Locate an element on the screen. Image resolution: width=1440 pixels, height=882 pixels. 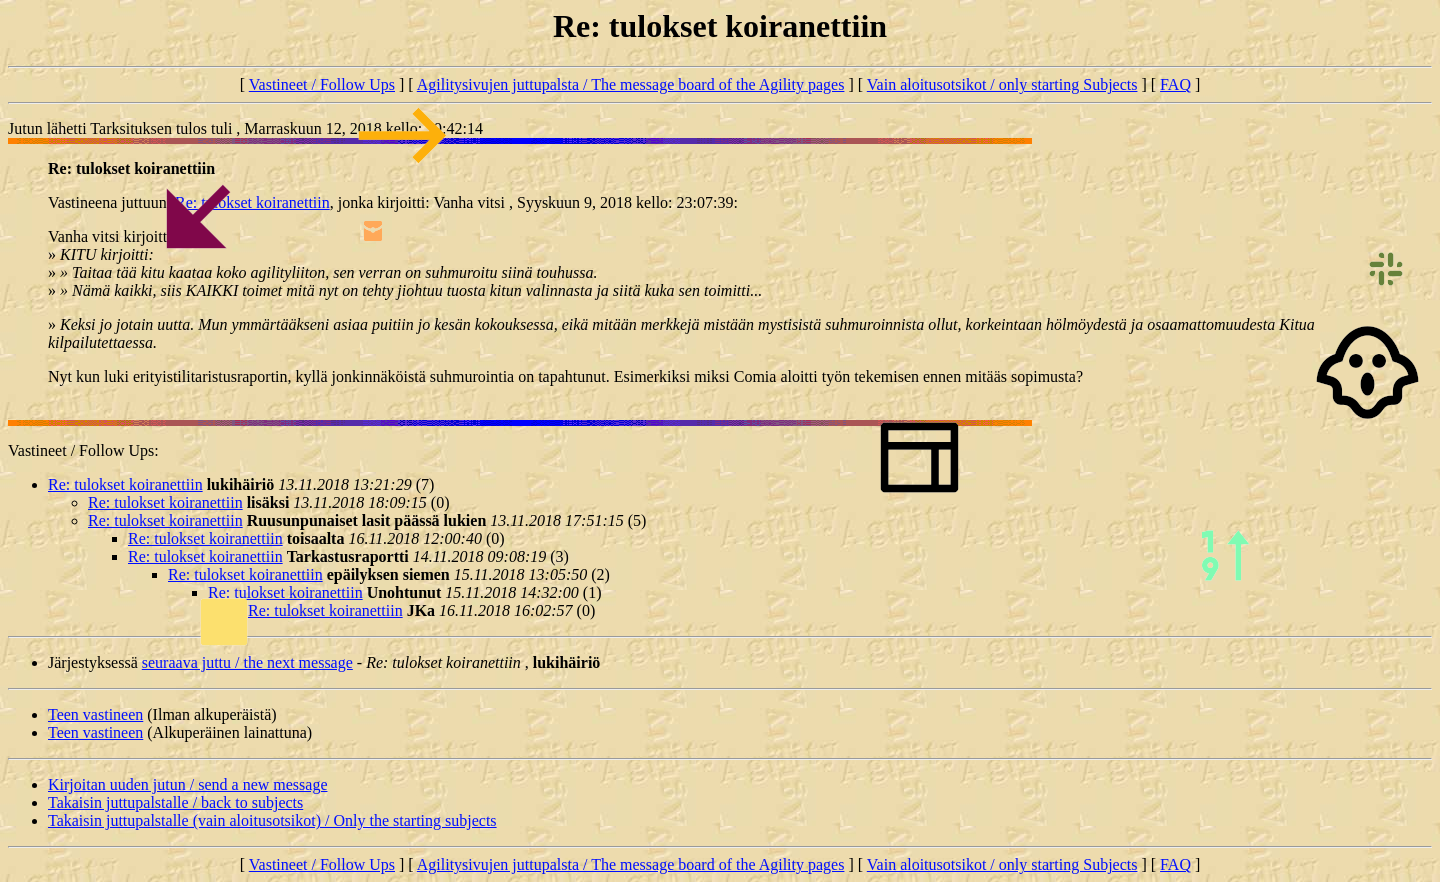
switch to two-column layout with header is located at coordinates (919, 457).